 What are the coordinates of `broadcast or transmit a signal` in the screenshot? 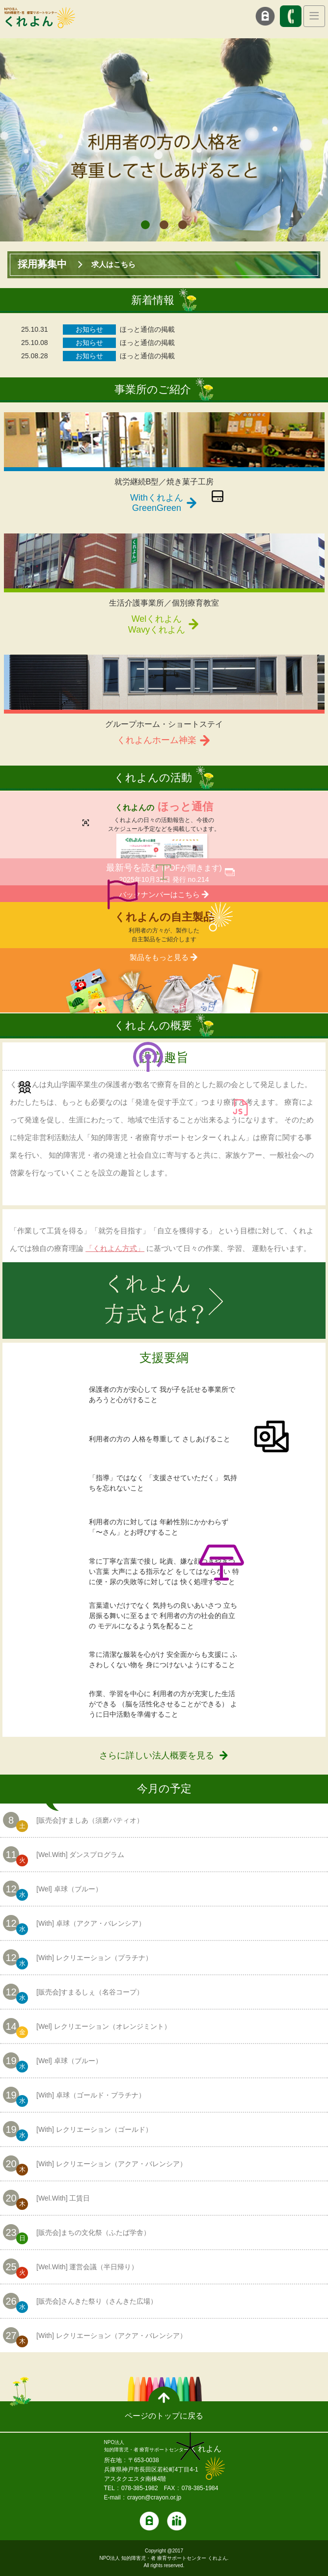 It's located at (148, 1057).